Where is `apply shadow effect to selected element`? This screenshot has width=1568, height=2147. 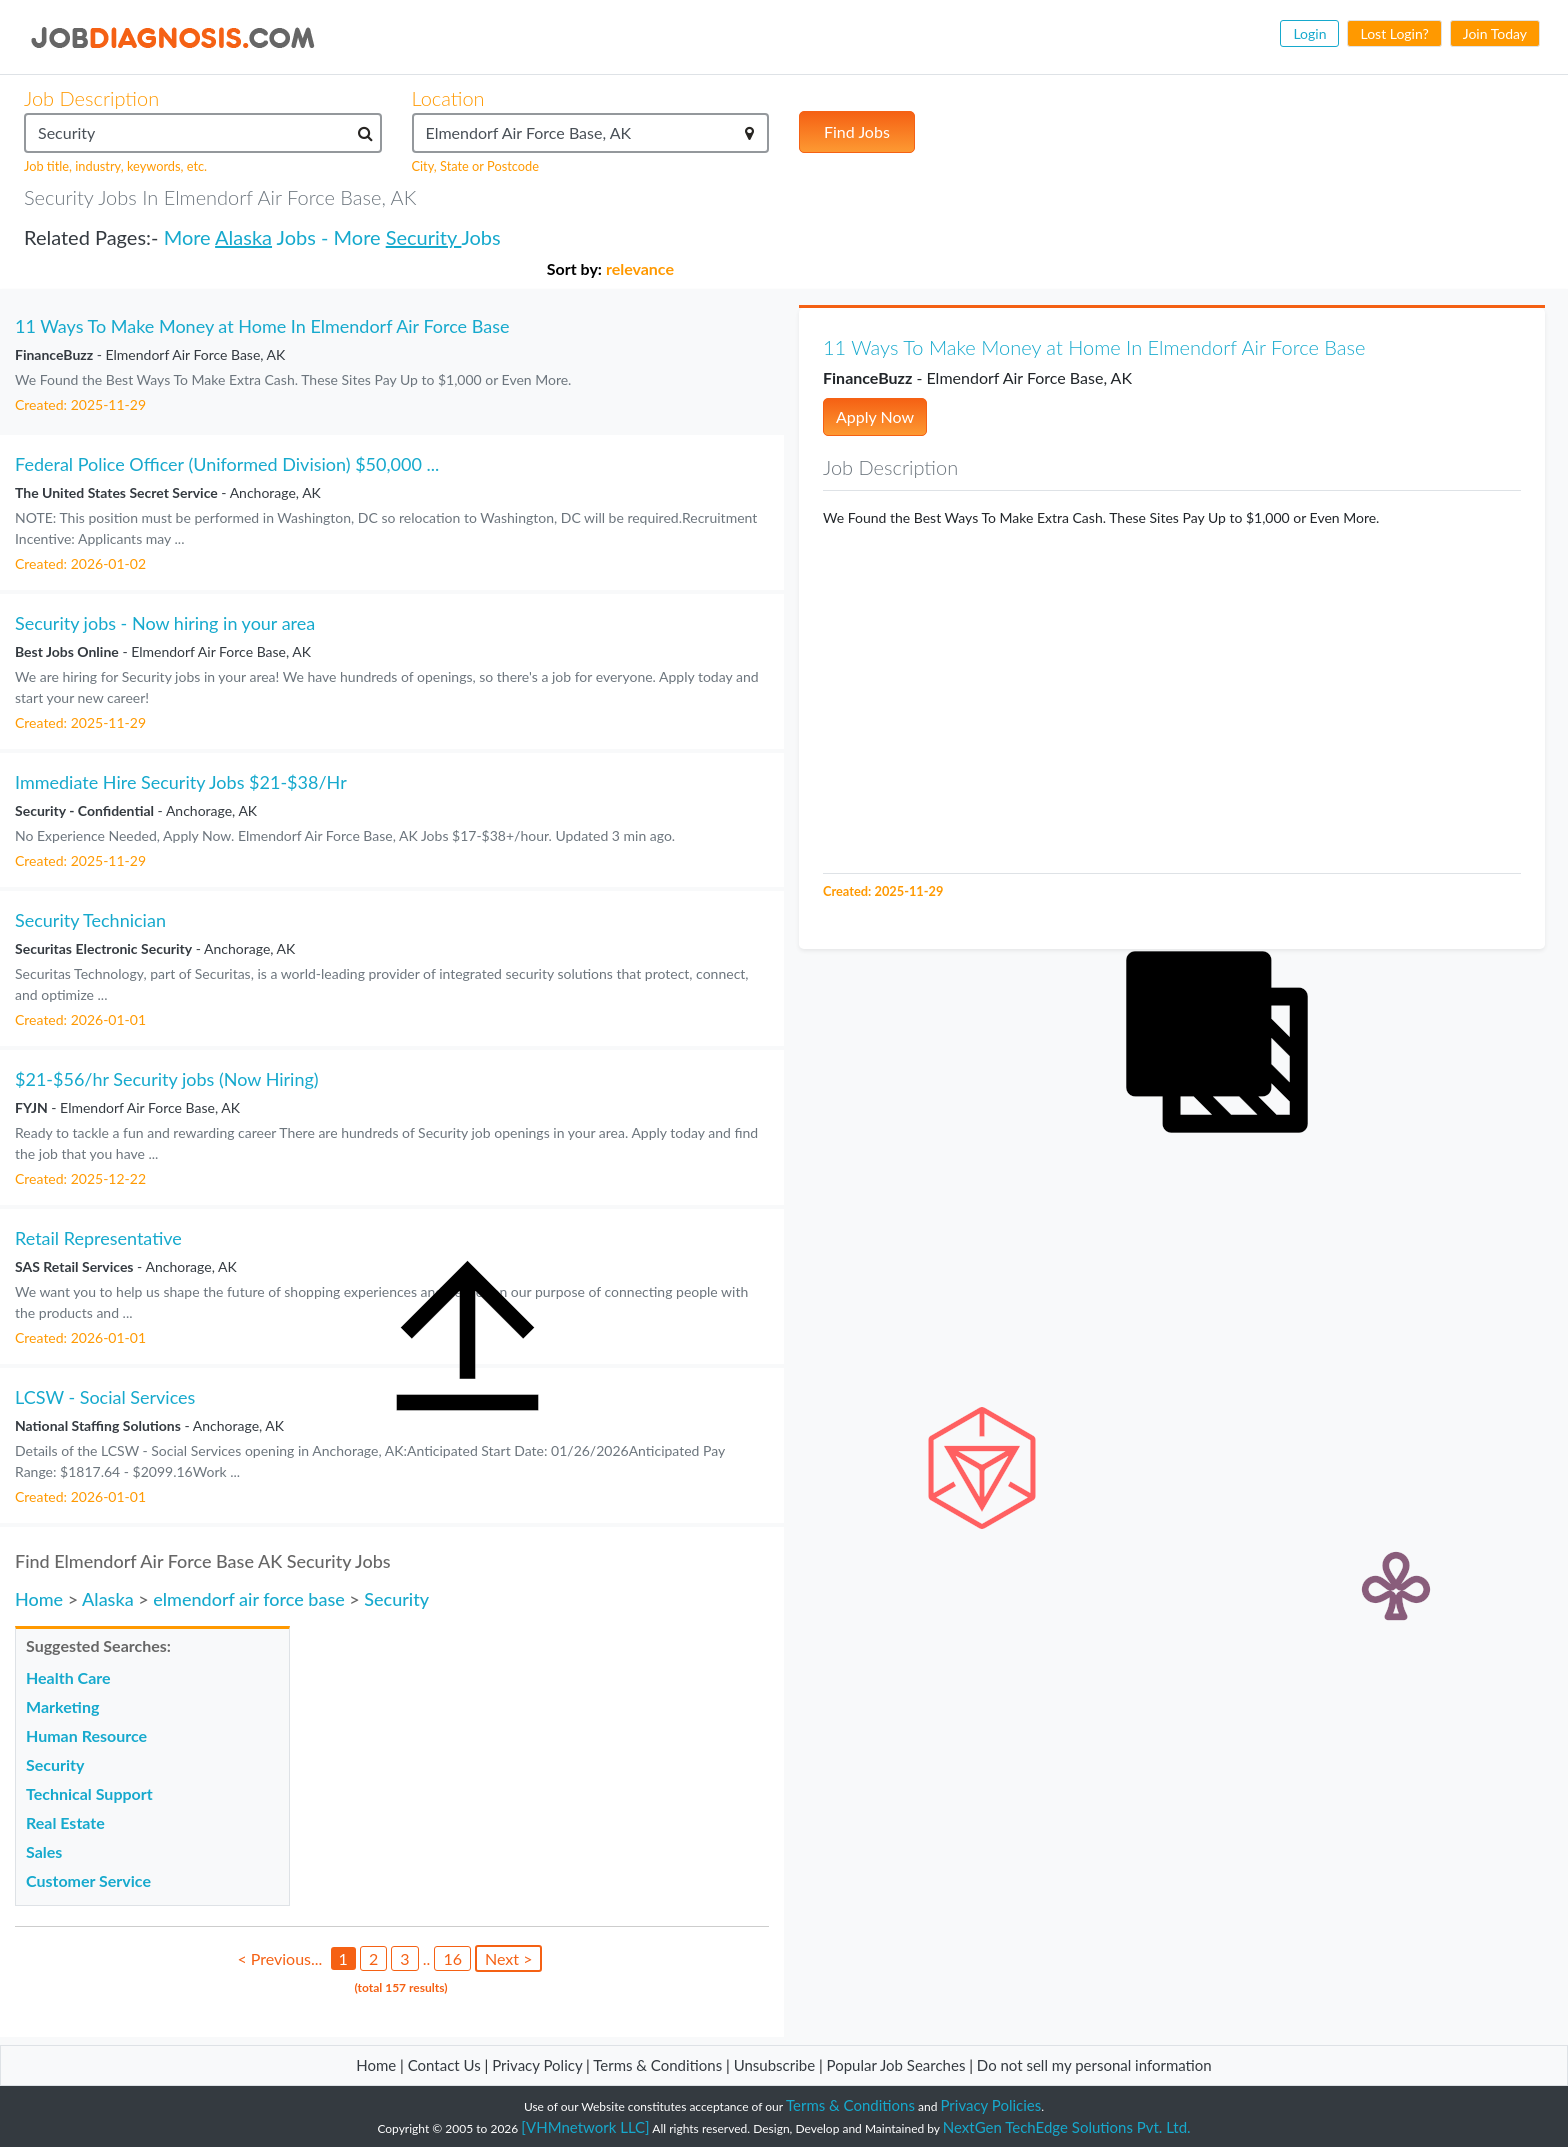
apply shadow effect to selected element is located at coordinates (1217, 1042).